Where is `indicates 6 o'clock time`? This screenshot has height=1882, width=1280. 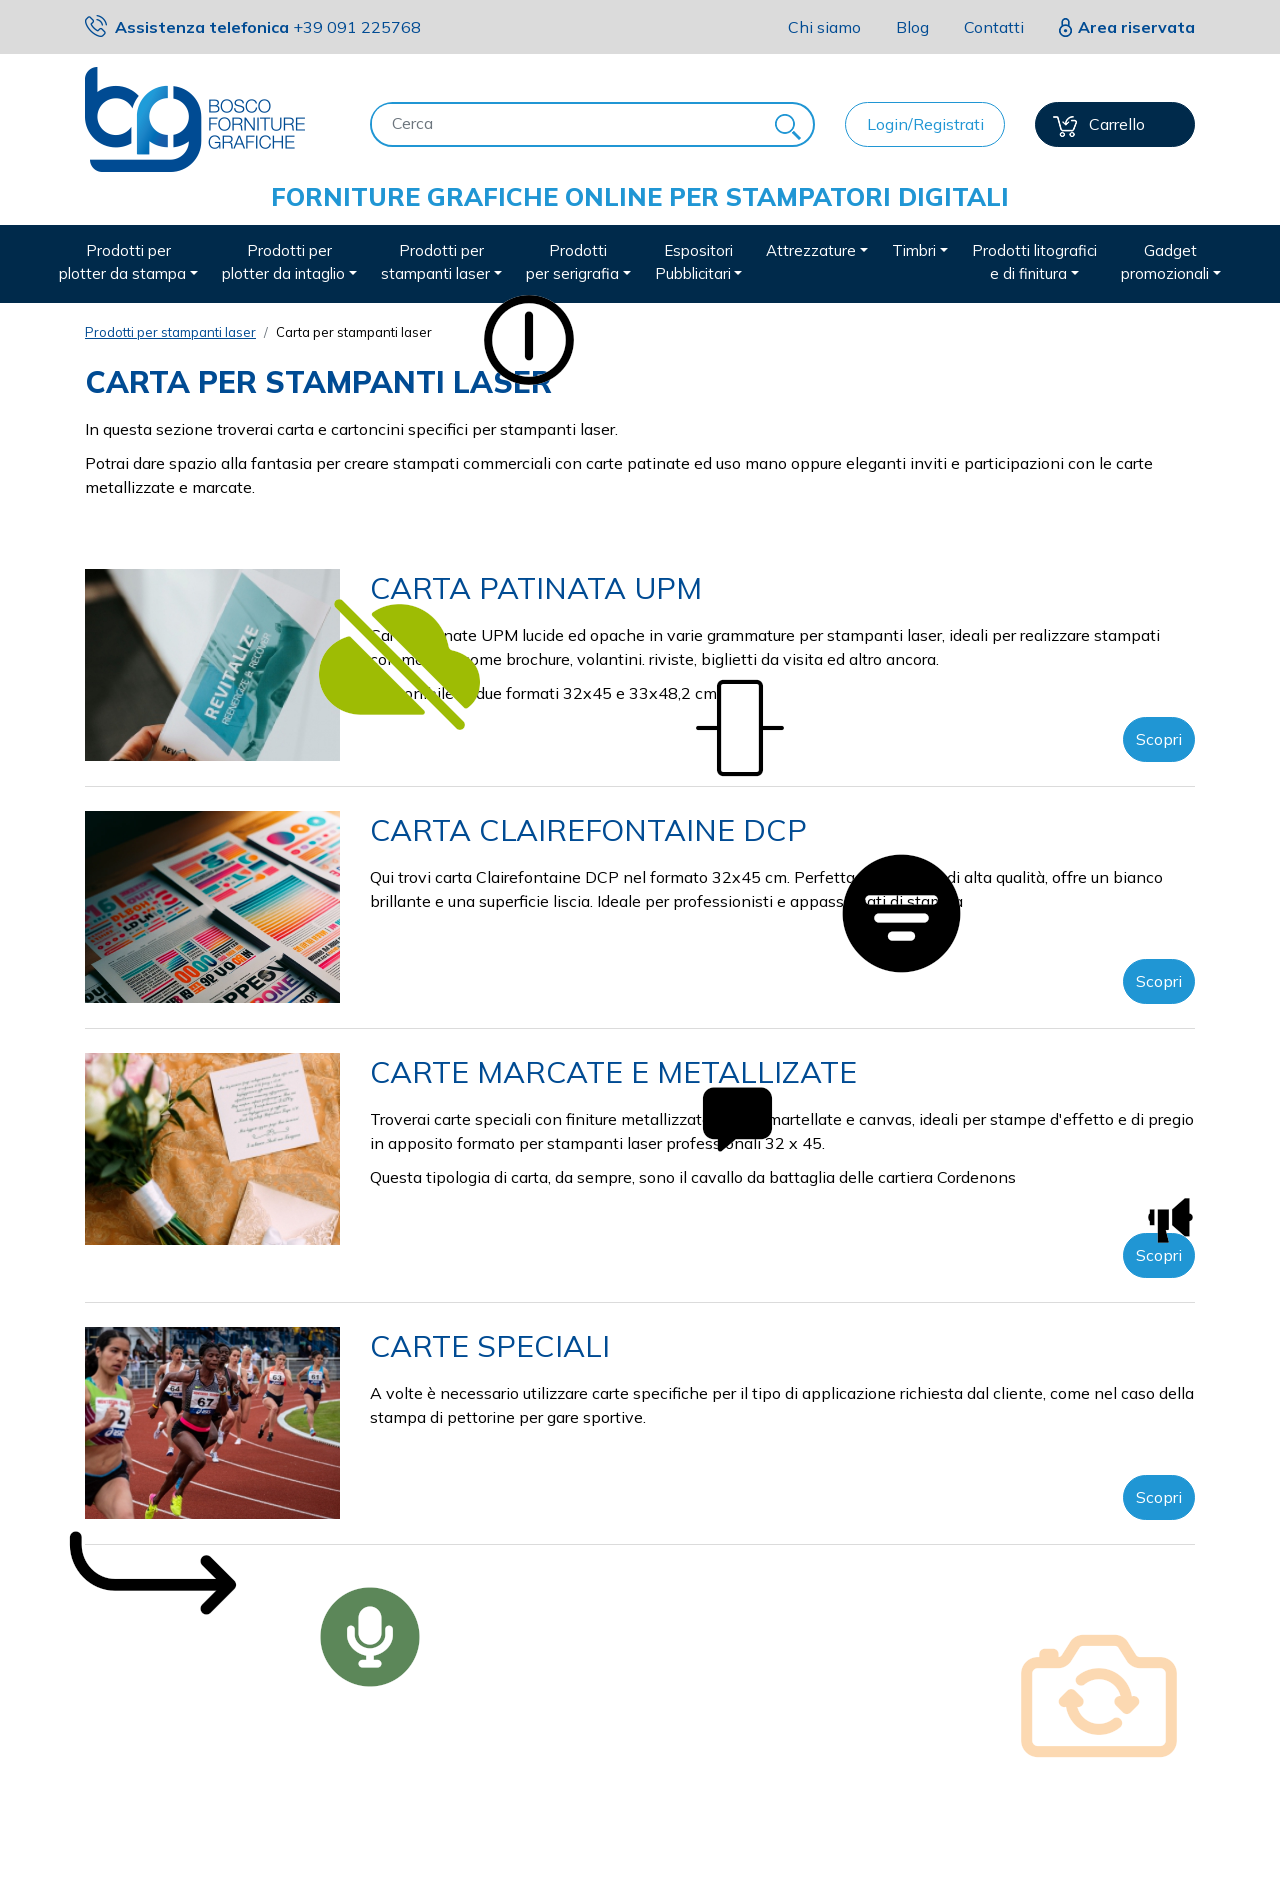 indicates 6 o'clock time is located at coordinates (529, 340).